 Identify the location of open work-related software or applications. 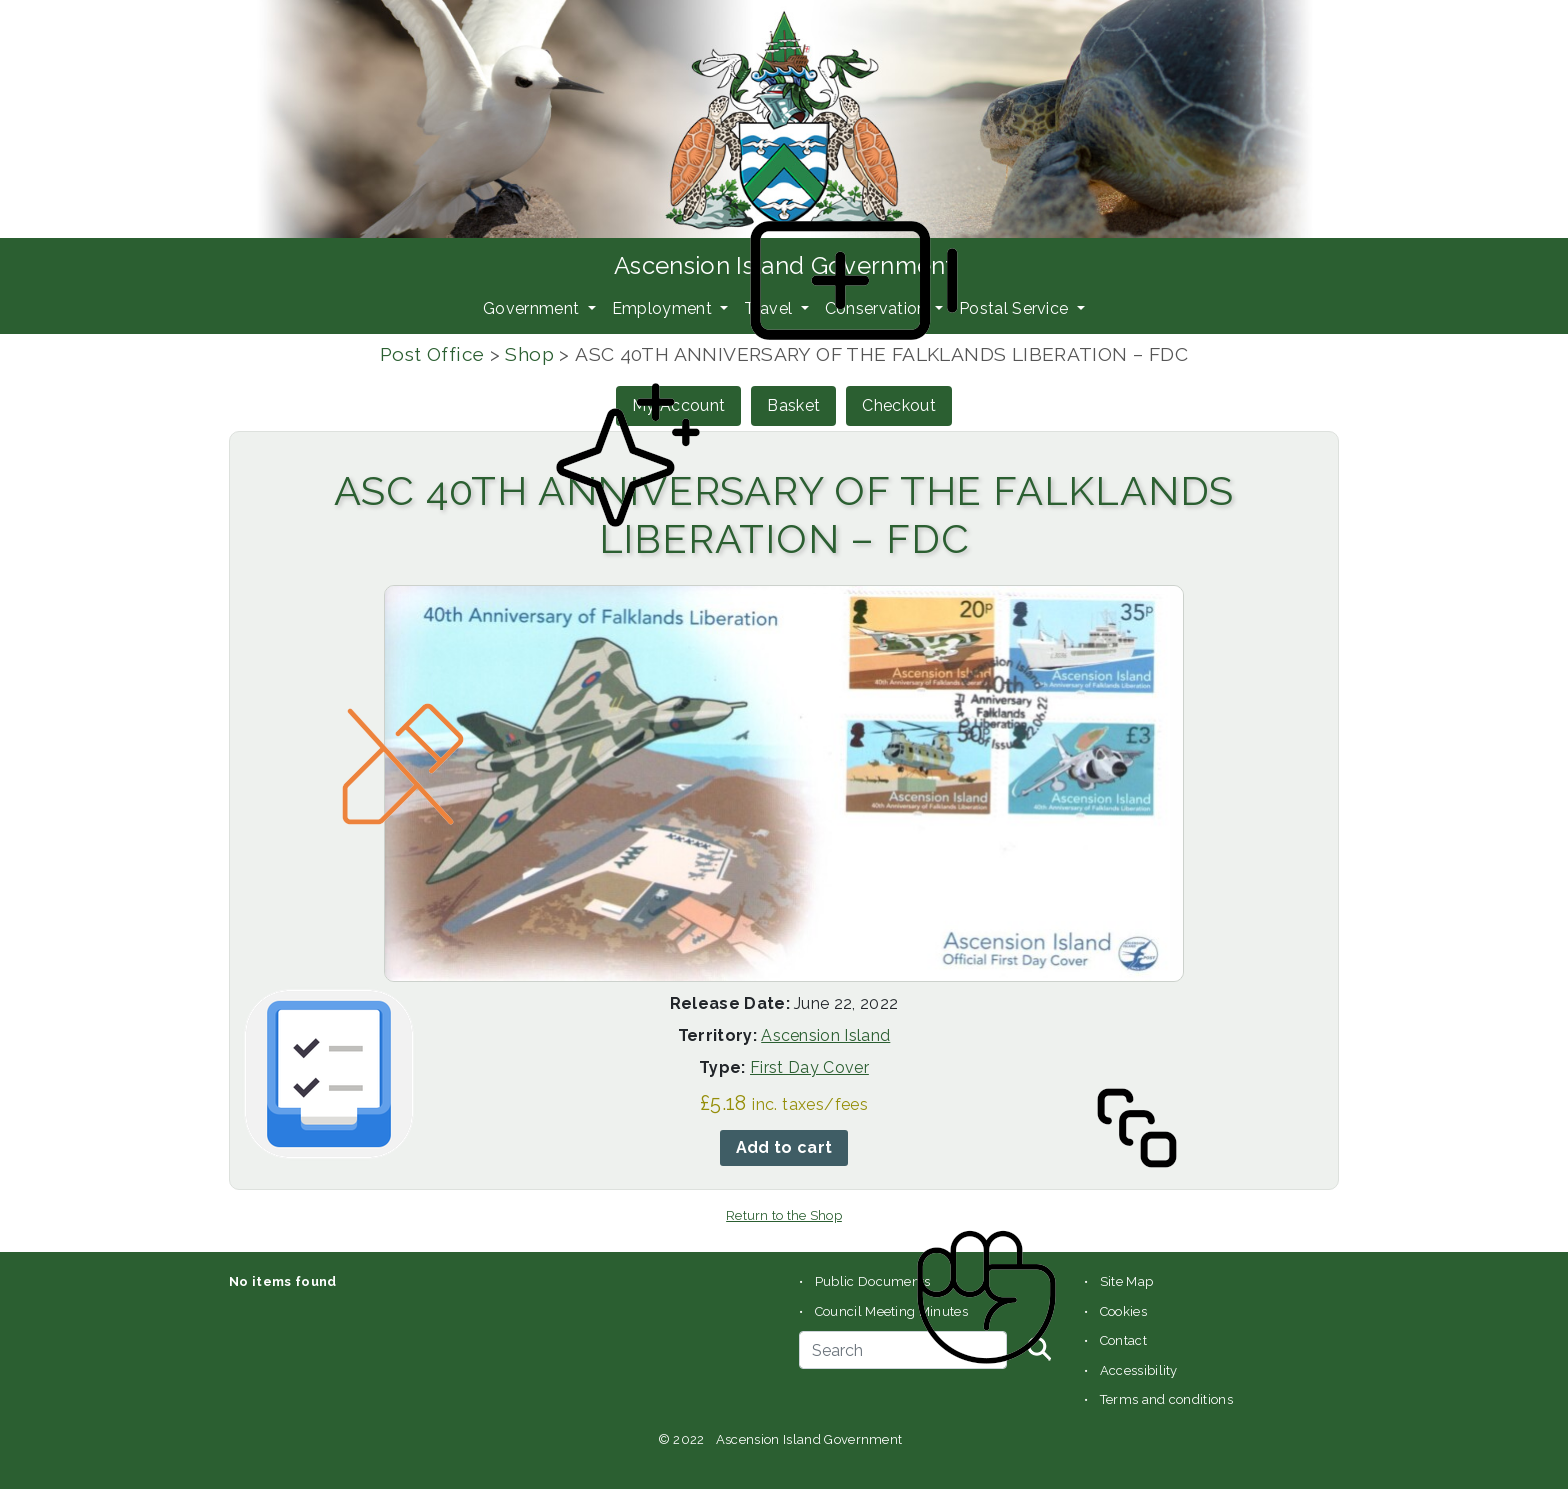
(329, 1074).